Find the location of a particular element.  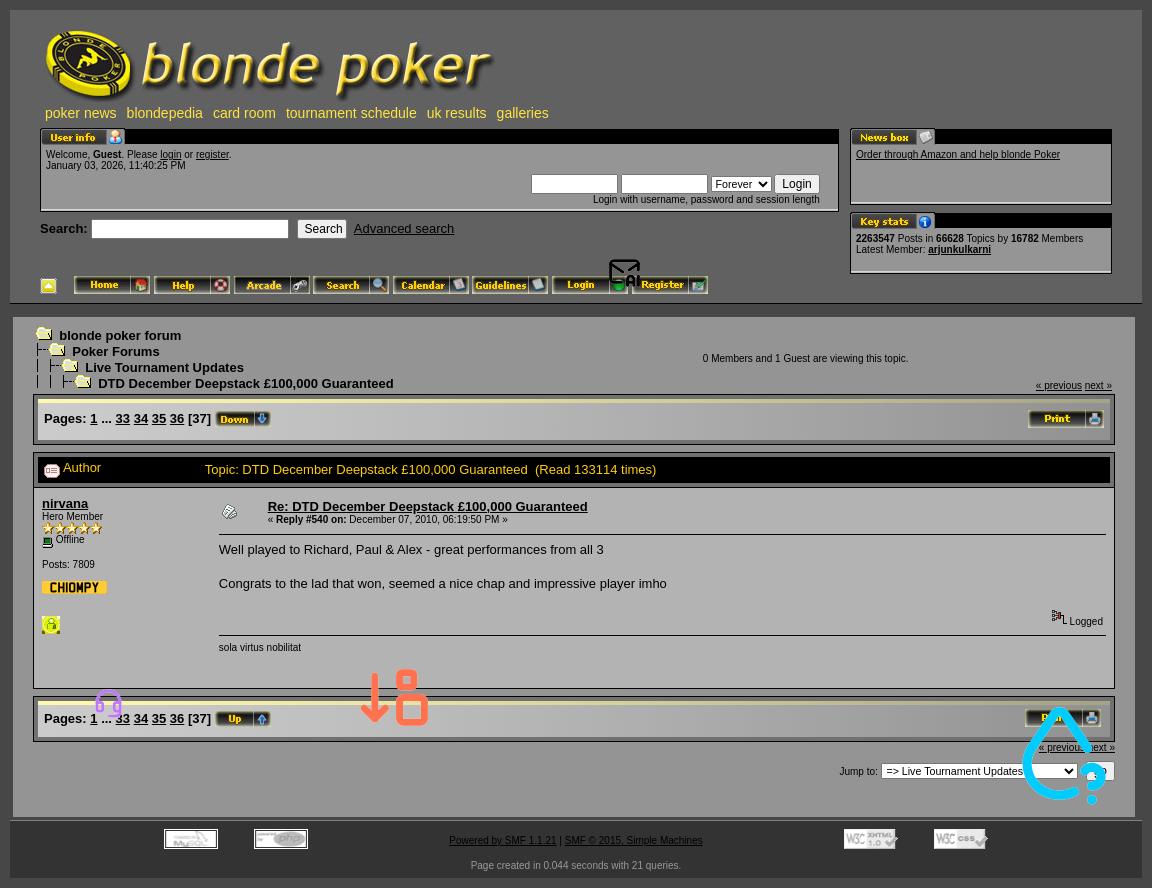

sort items from smallest to largest is located at coordinates (392, 697).